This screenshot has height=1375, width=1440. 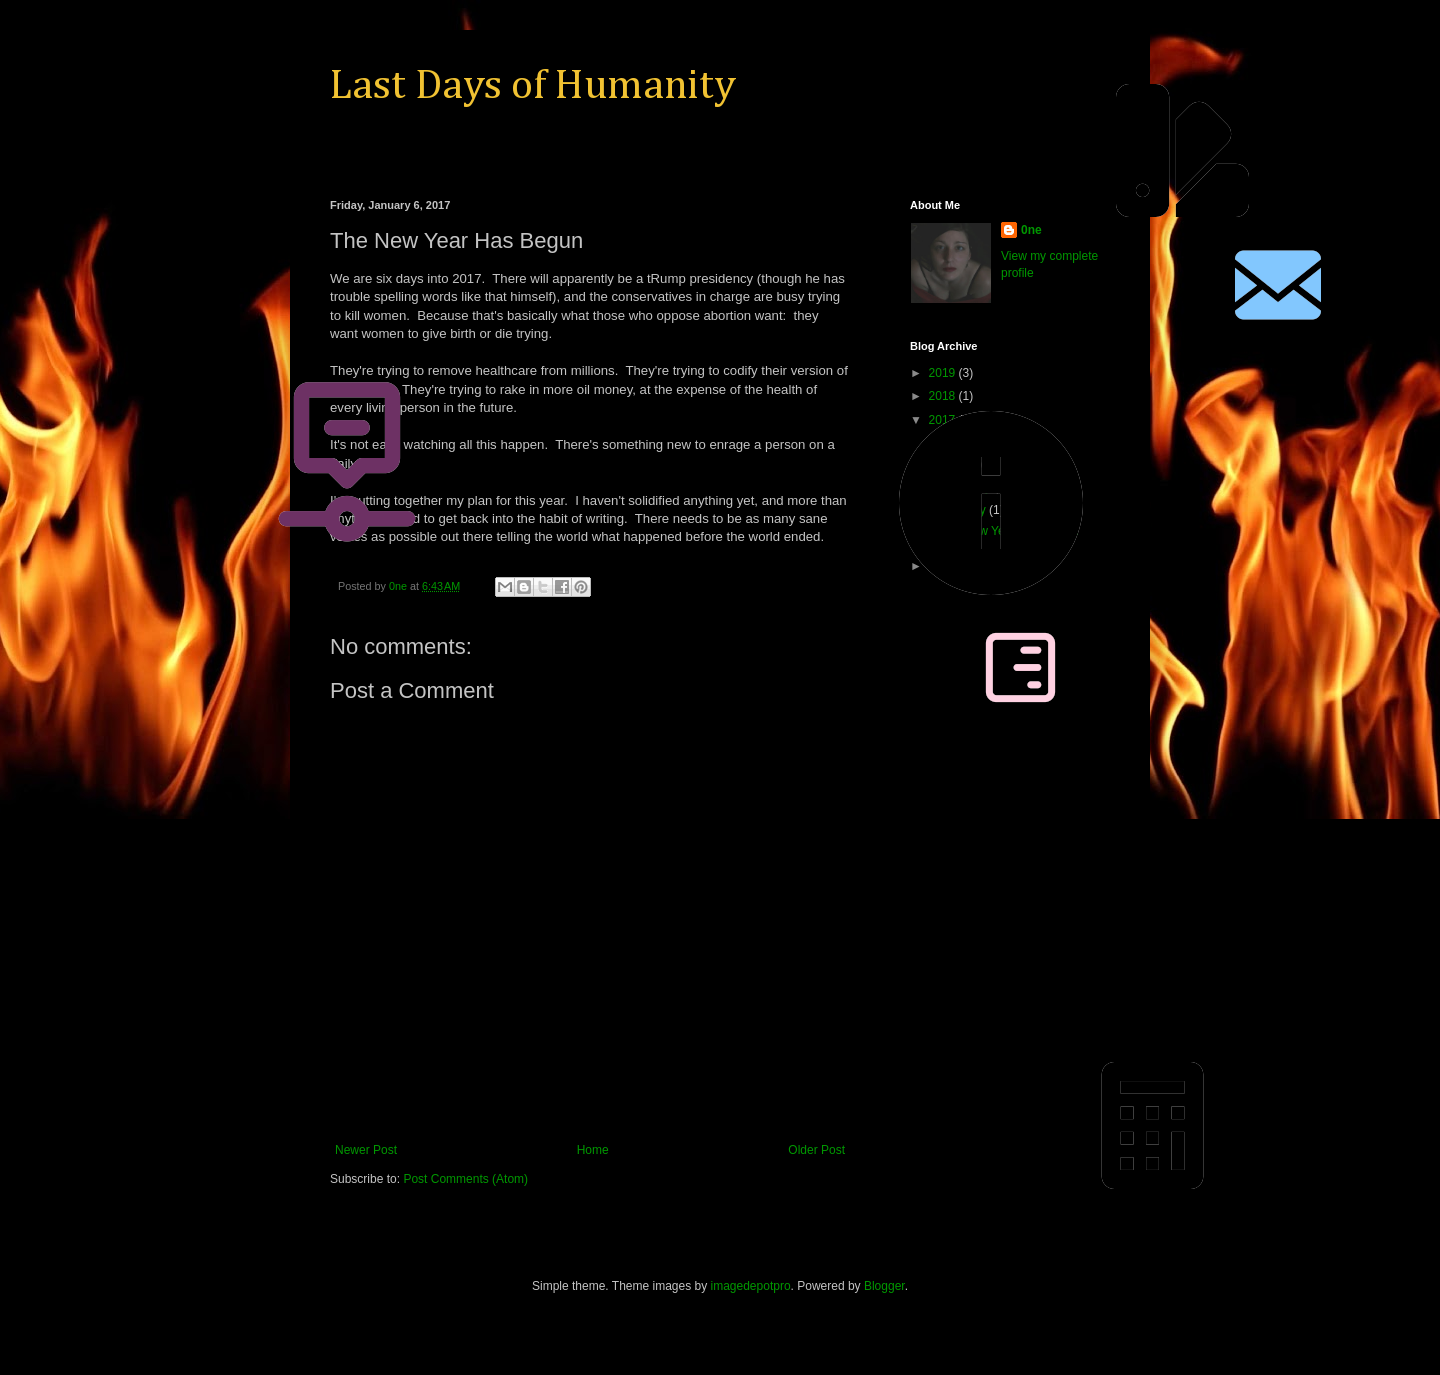 What do you see at coordinates (347, 458) in the screenshot?
I see `remove an event from the timeline` at bounding box center [347, 458].